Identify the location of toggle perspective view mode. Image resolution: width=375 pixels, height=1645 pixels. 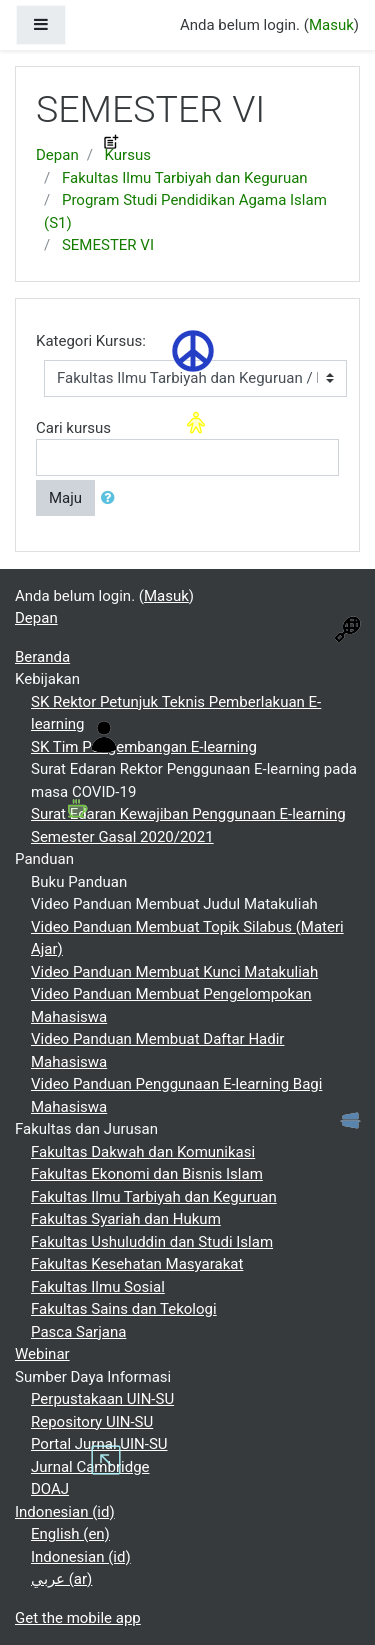
(350, 1120).